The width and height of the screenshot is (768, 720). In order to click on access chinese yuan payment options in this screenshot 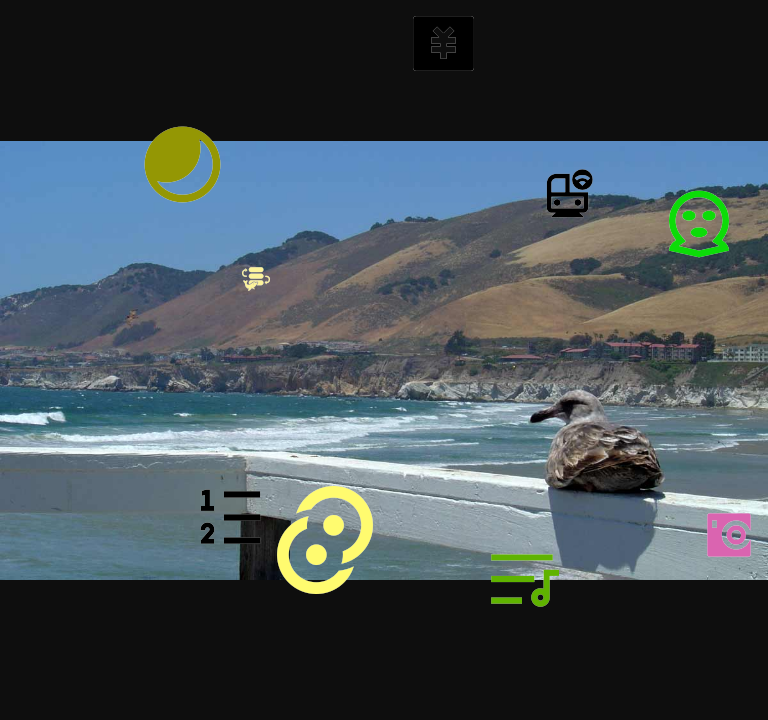, I will do `click(443, 43)`.